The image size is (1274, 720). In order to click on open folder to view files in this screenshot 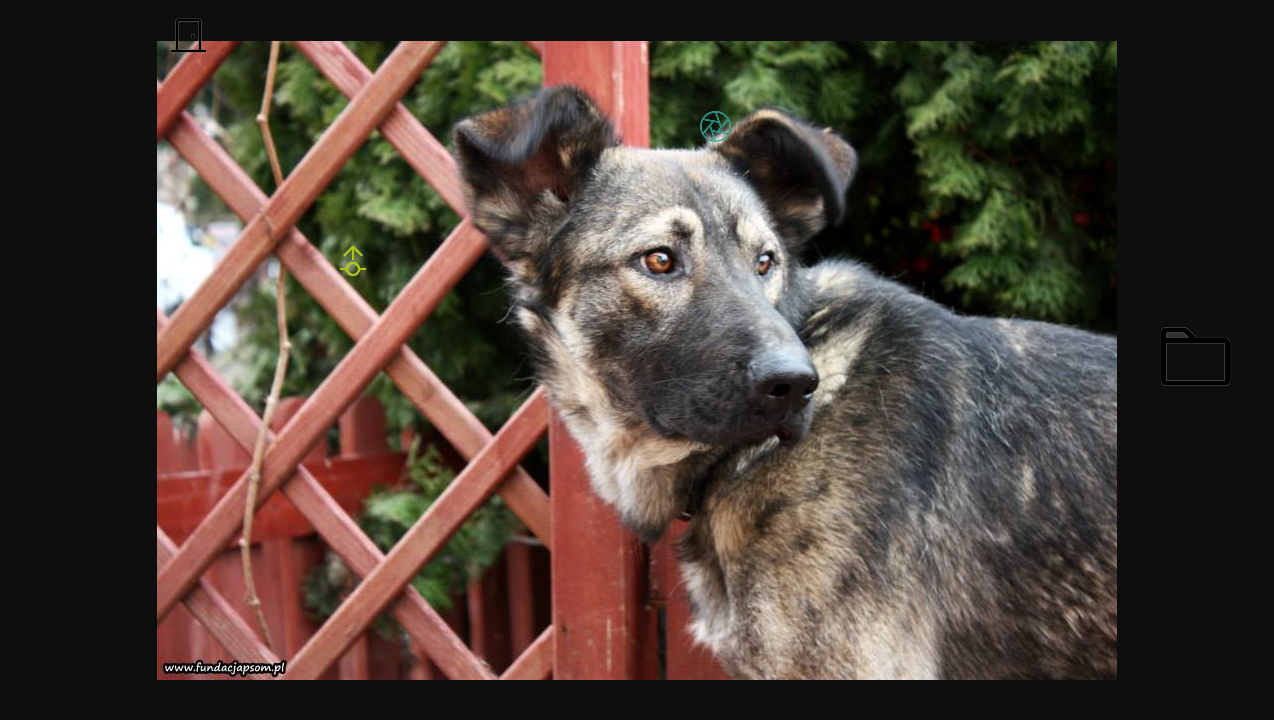, I will do `click(1195, 356)`.